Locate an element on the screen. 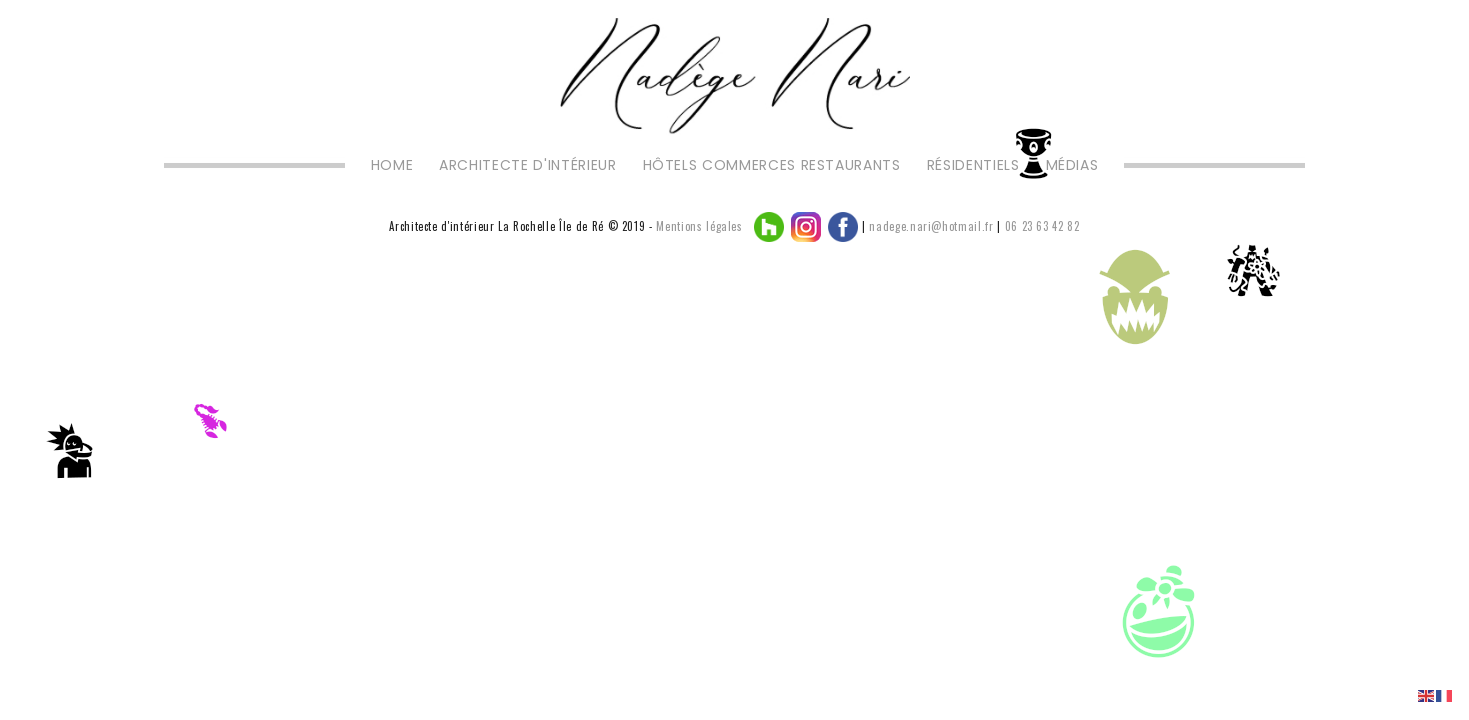  indicates distraction or loss of focus is located at coordinates (69, 450).